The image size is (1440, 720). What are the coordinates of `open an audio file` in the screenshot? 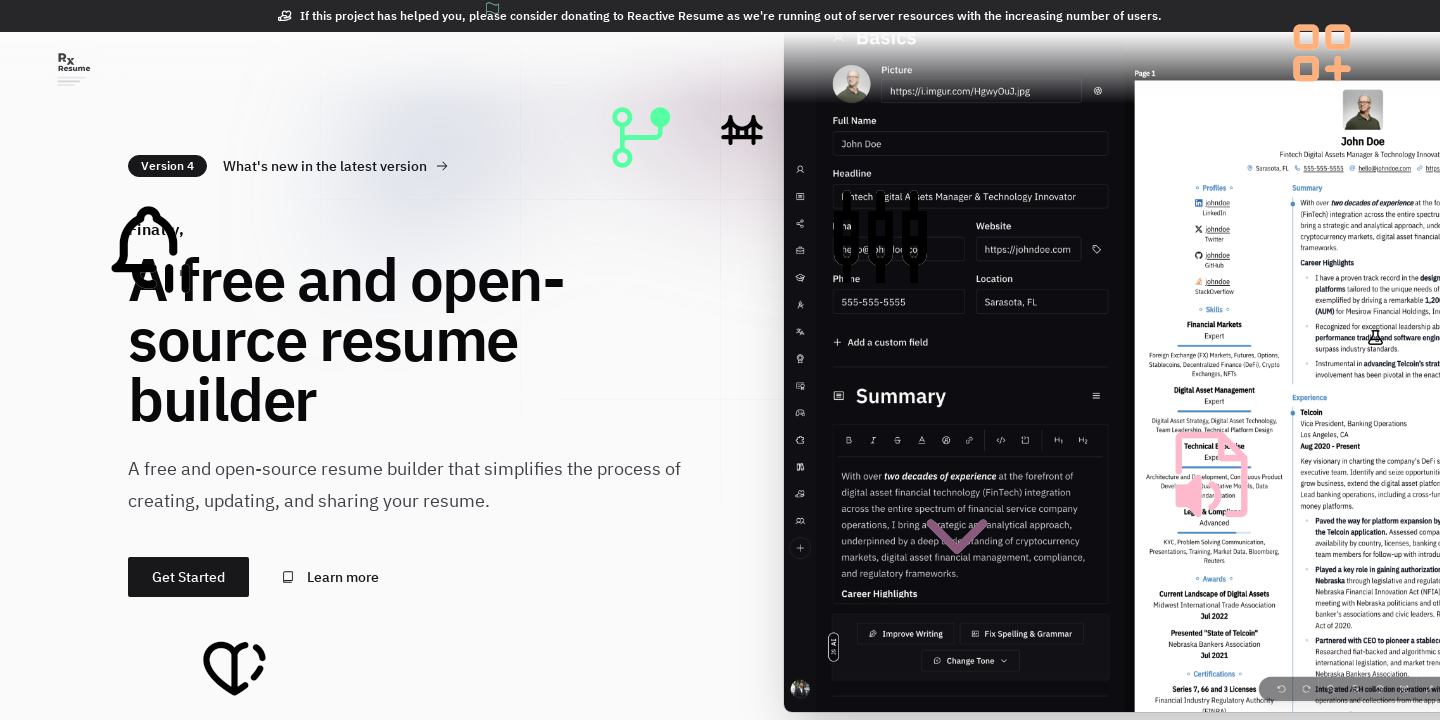 It's located at (1211, 474).